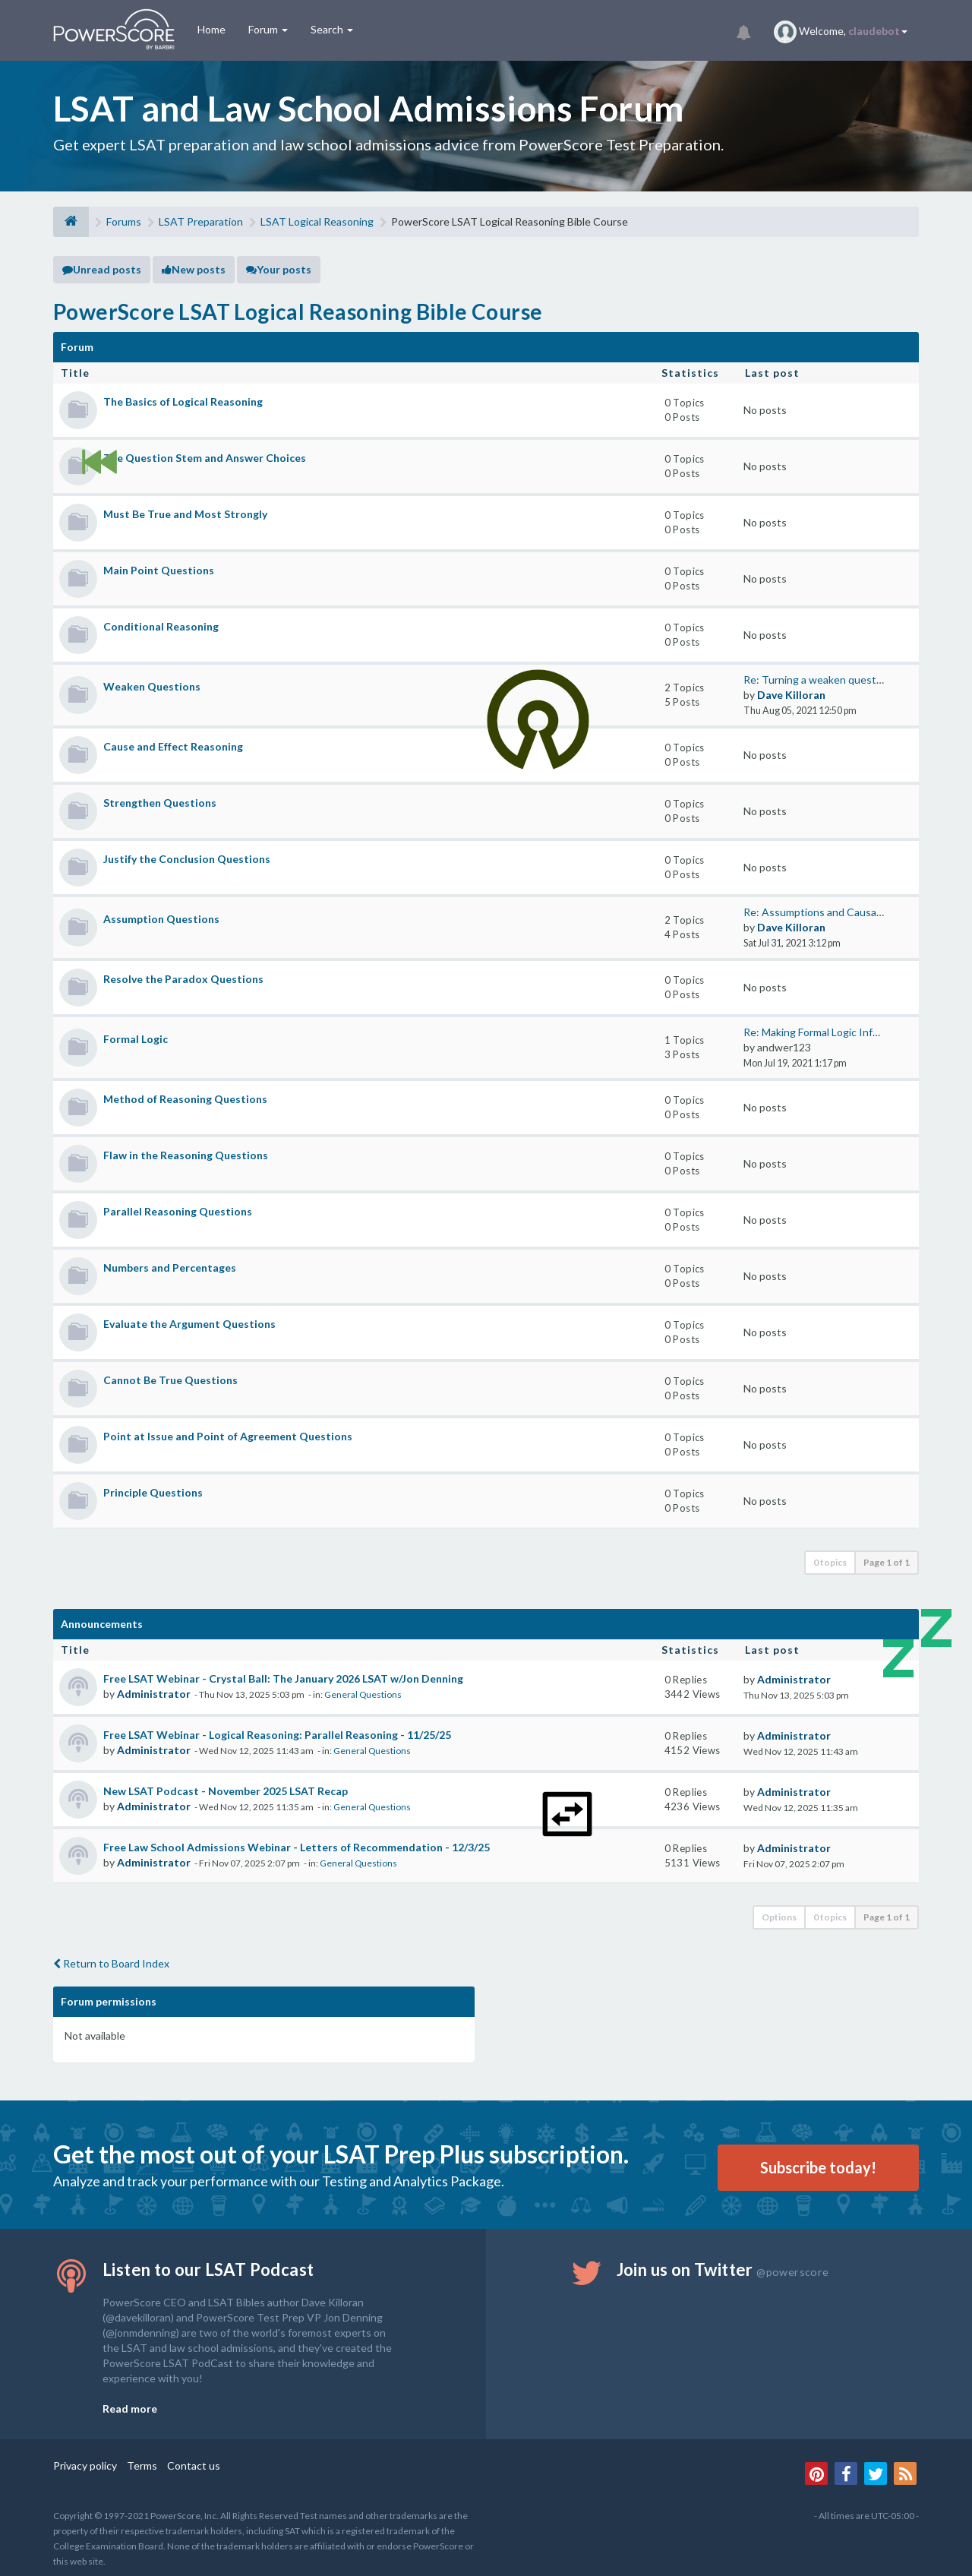 The height and width of the screenshot is (2576, 972). Describe the element at coordinates (99, 462) in the screenshot. I see `skip to the beginning of the track` at that location.